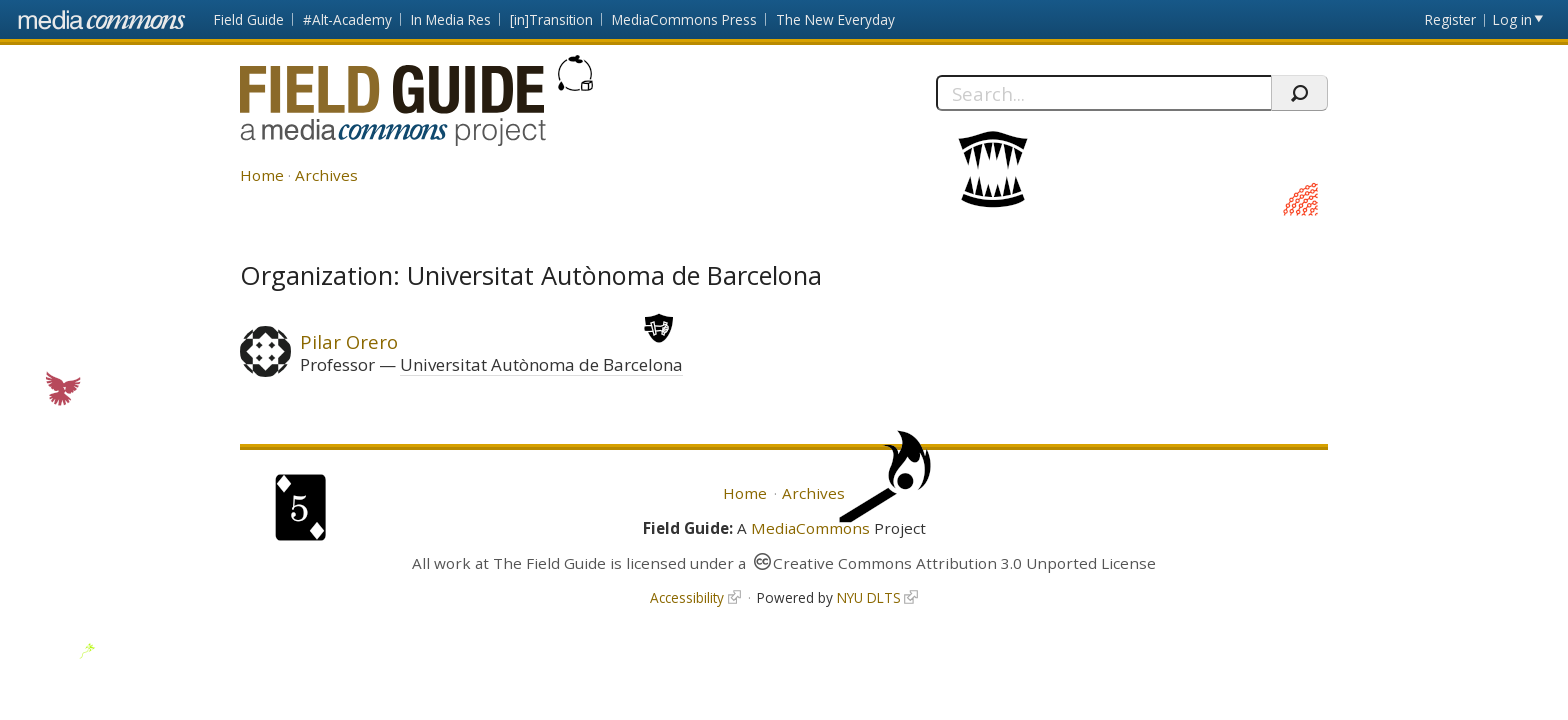 This screenshot has width=1568, height=720. What do you see at coordinates (63, 389) in the screenshot?
I see `indicates peace or harmony state` at bounding box center [63, 389].